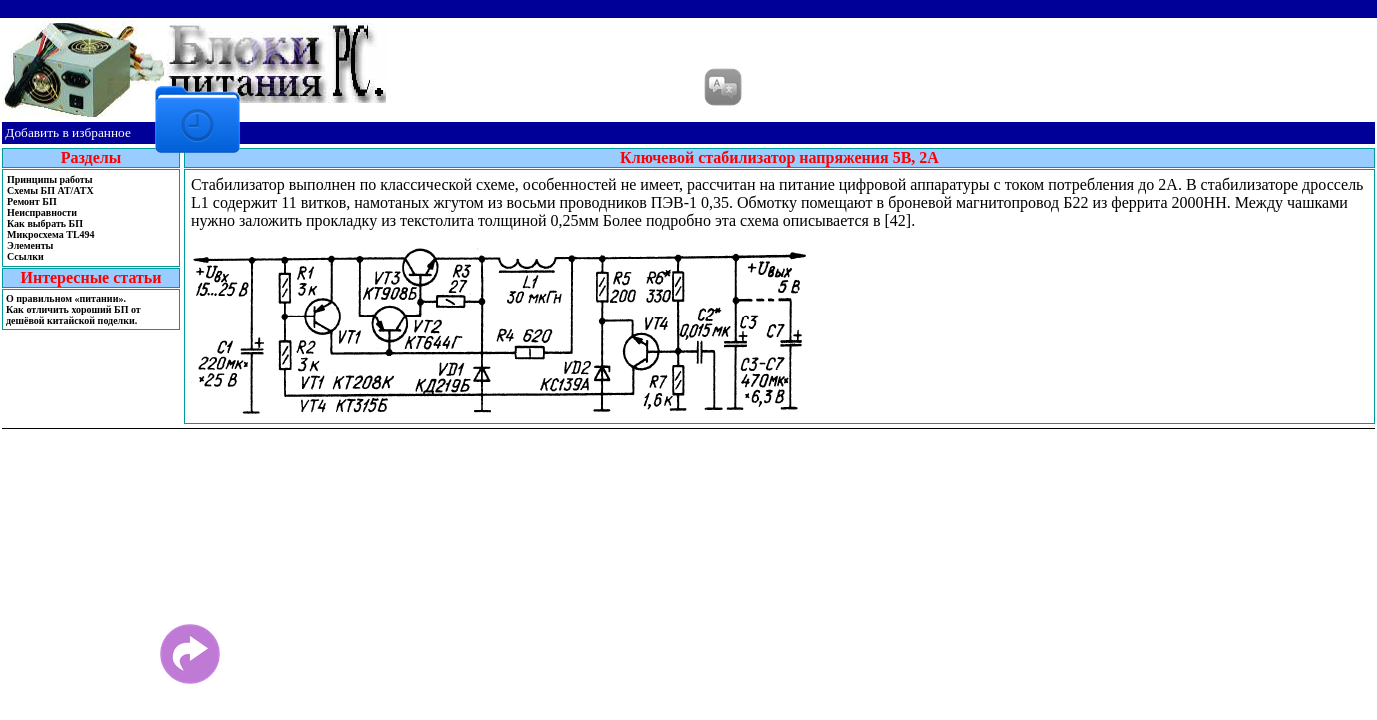  What do you see at coordinates (723, 87) in the screenshot?
I see `open the translate app` at bounding box center [723, 87].